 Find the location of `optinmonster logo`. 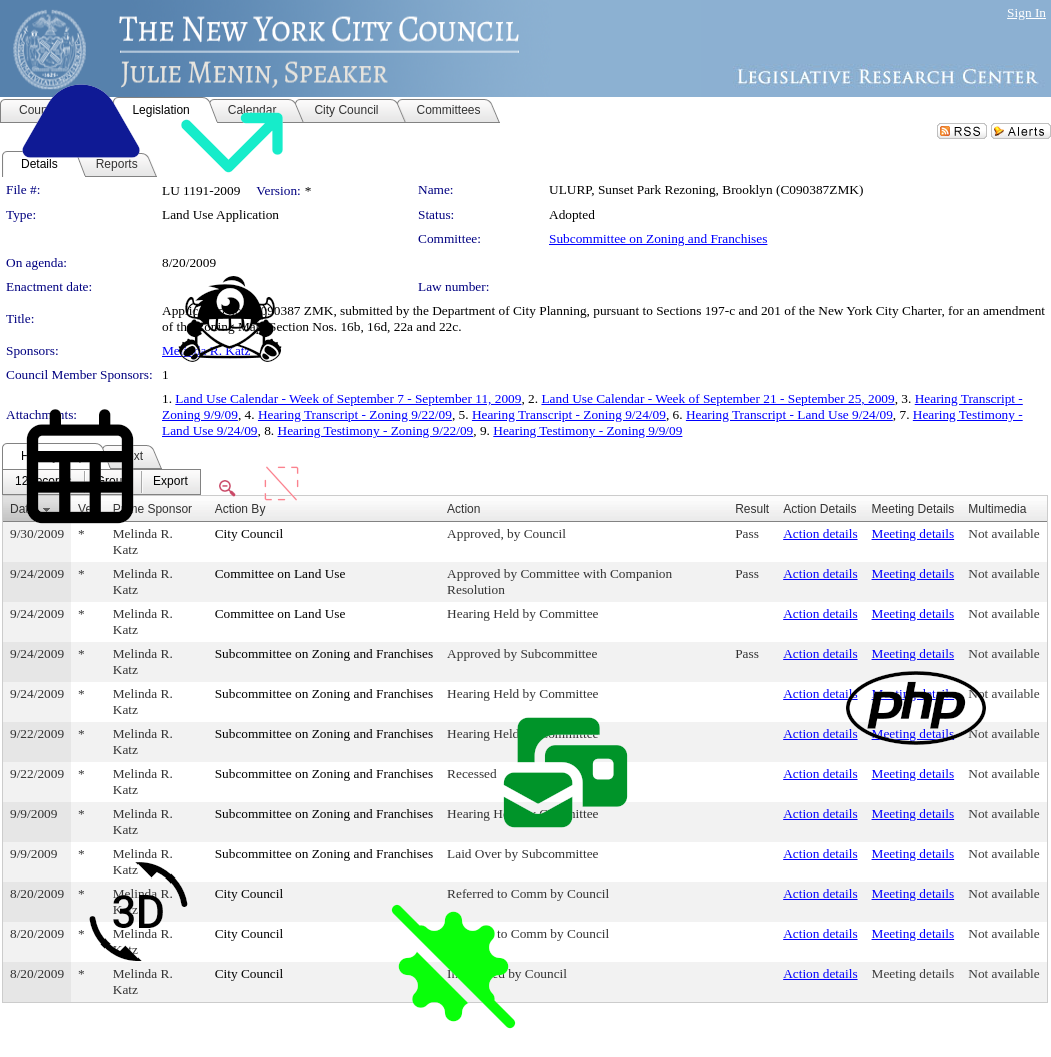

optinmonster logo is located at coordinates (230, 319).